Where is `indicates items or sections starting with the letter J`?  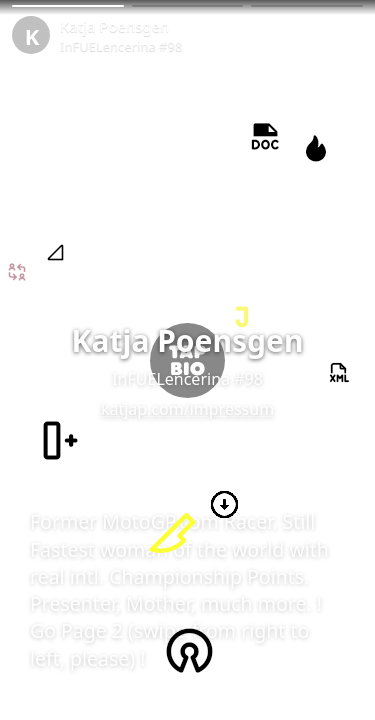 indicates items or sections starting with the letter J is located at coordinates (242, 317).